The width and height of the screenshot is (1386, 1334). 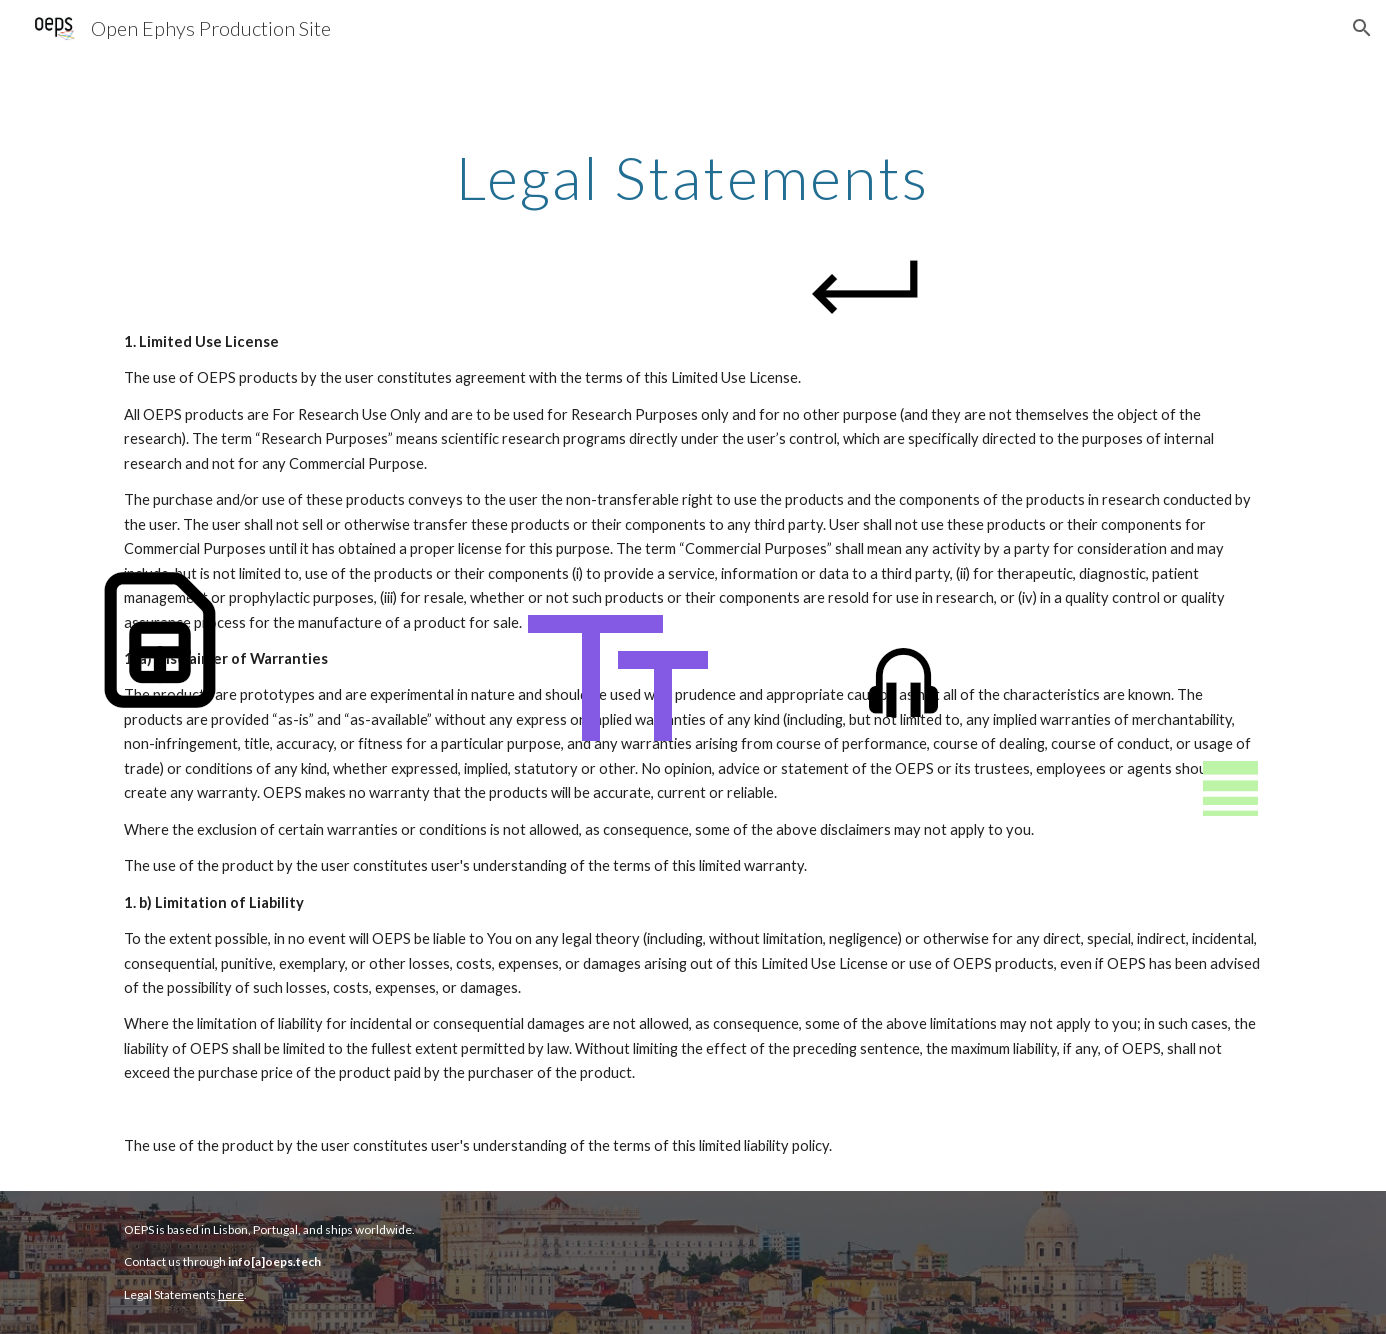 What do you see at coordinates (865, 286) in the screenshot?
I see `return to previous item or step` at bounding box center [865, 286].